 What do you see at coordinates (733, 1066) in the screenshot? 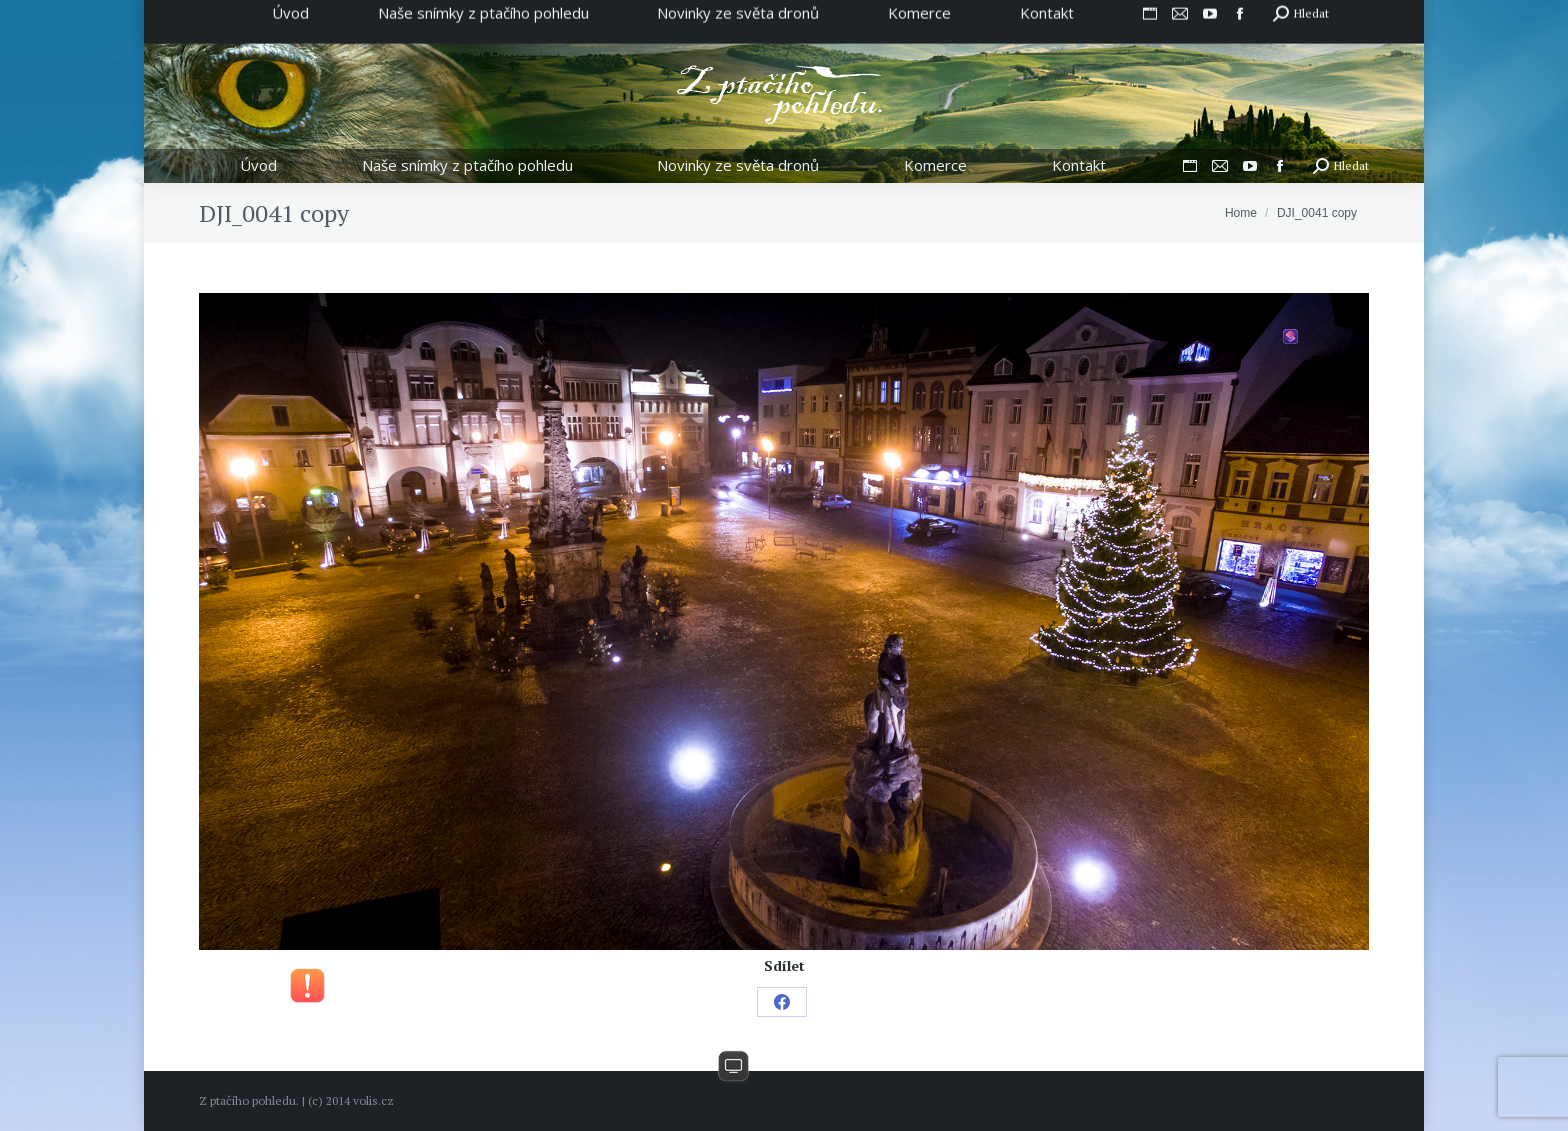
I see `open display preferences` at bounding box center [733, 1066].